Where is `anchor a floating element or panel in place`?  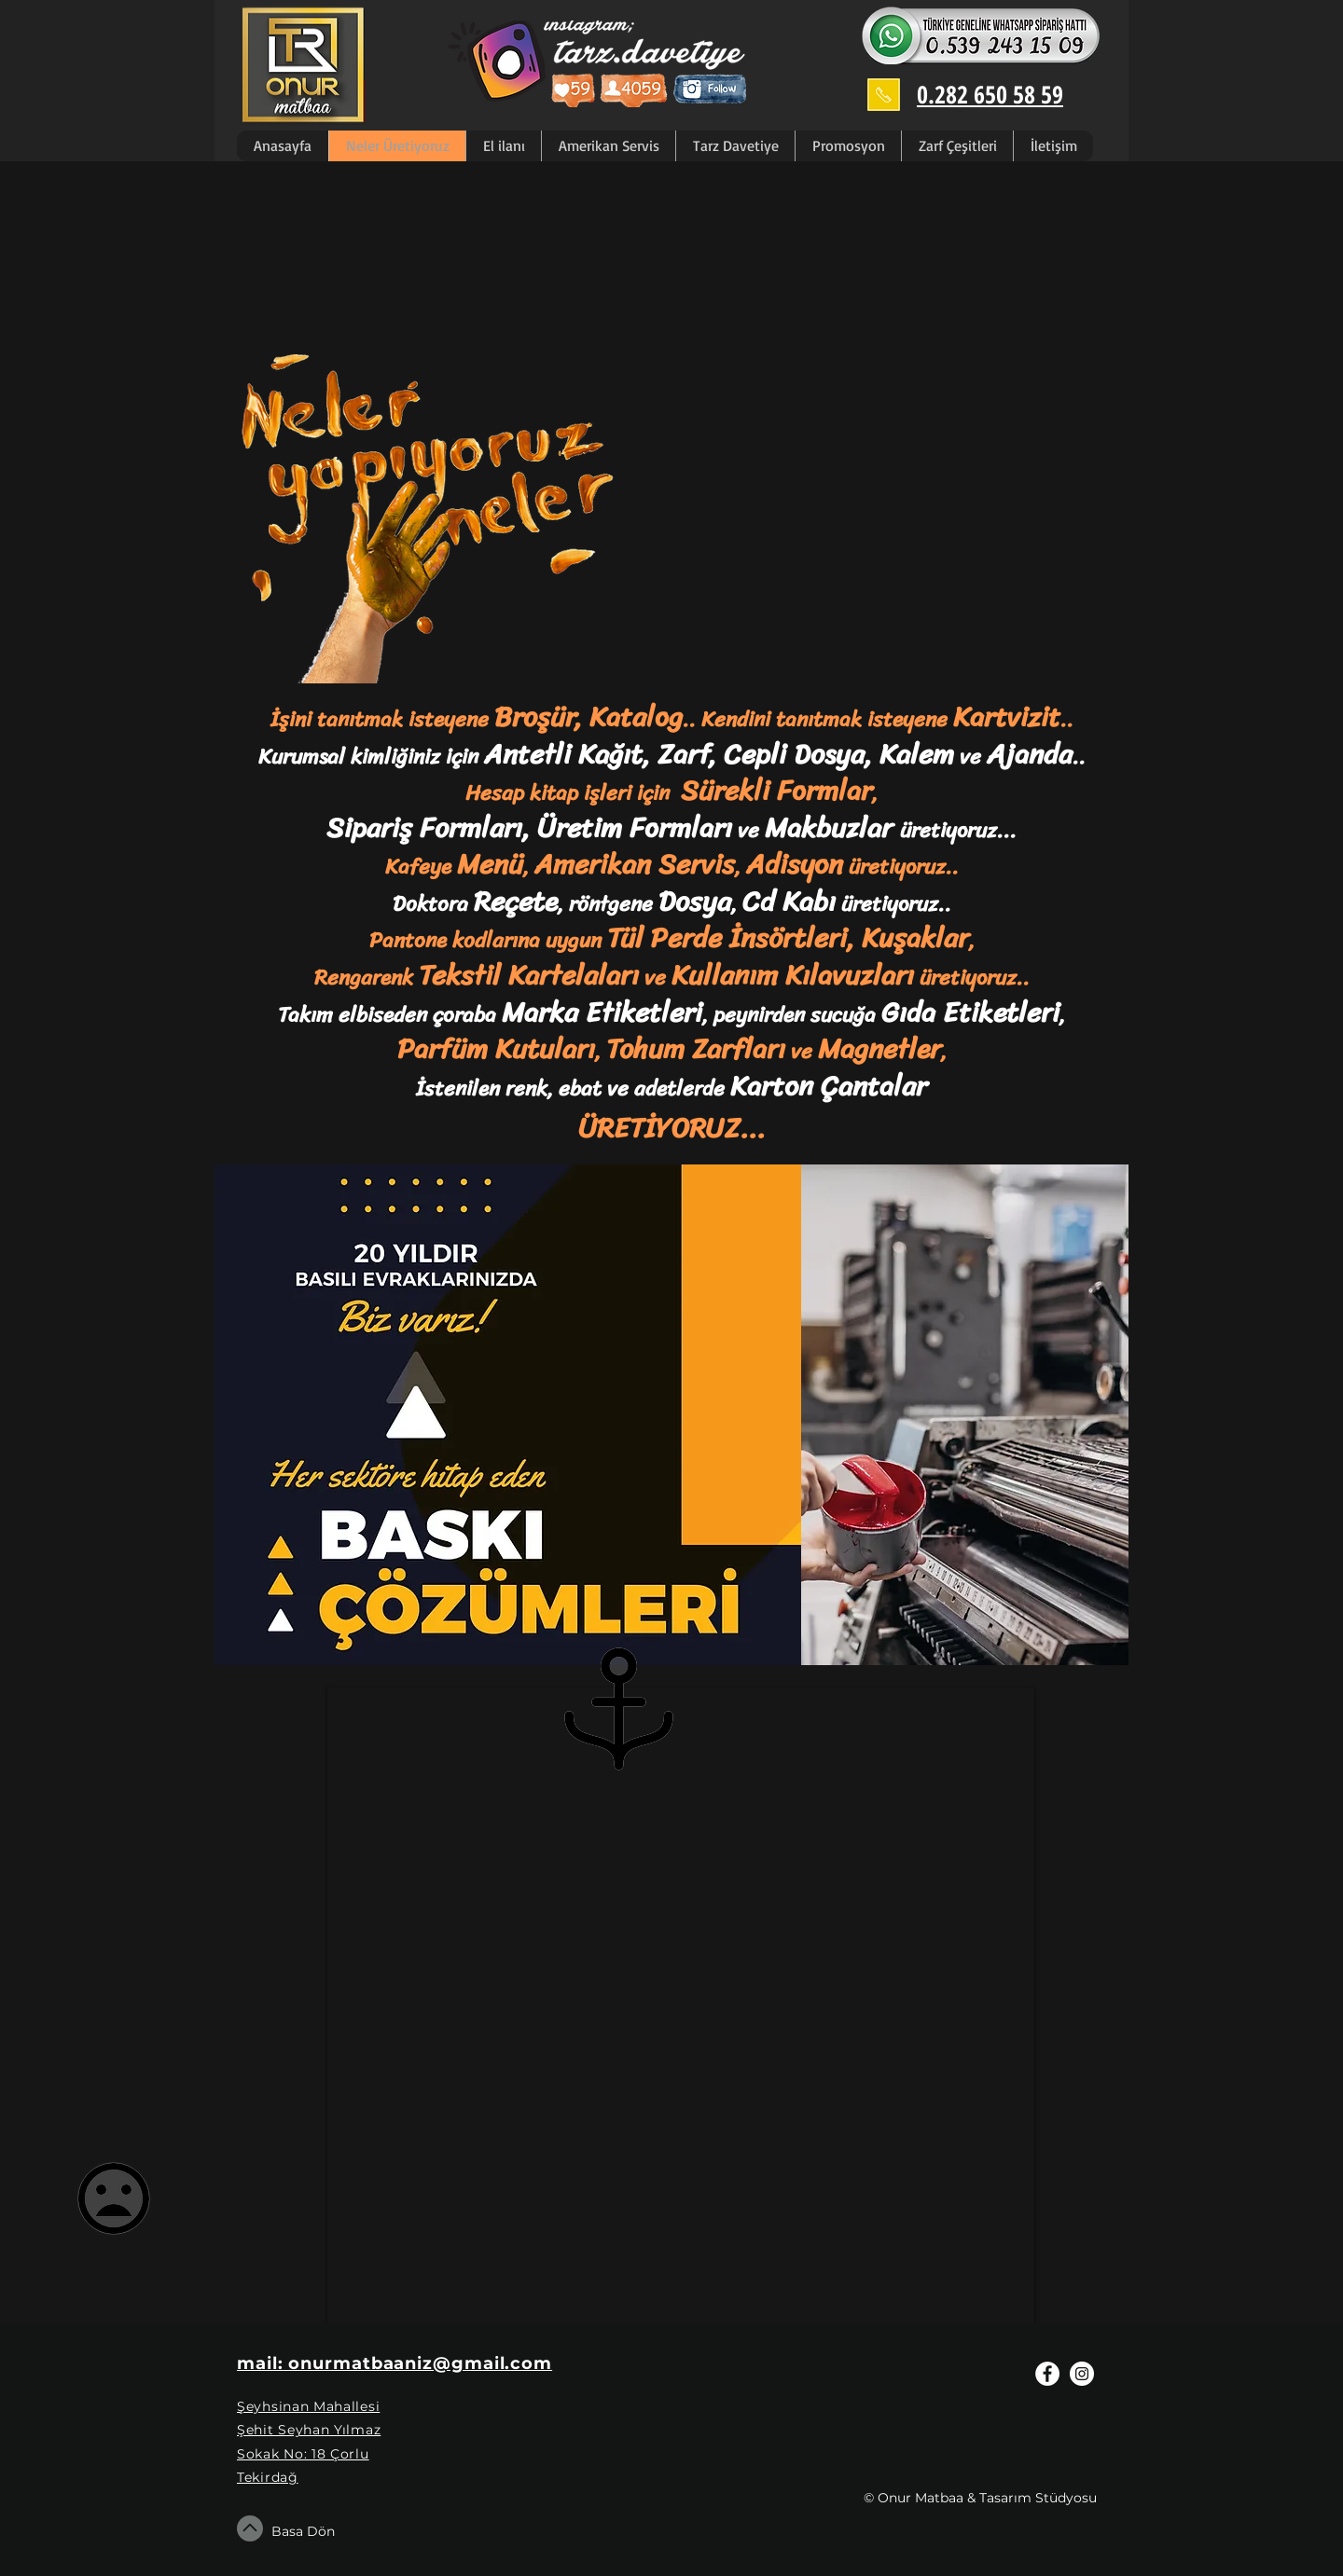 anchor a floating element or panel in place is located at coordinates (618, 1706).